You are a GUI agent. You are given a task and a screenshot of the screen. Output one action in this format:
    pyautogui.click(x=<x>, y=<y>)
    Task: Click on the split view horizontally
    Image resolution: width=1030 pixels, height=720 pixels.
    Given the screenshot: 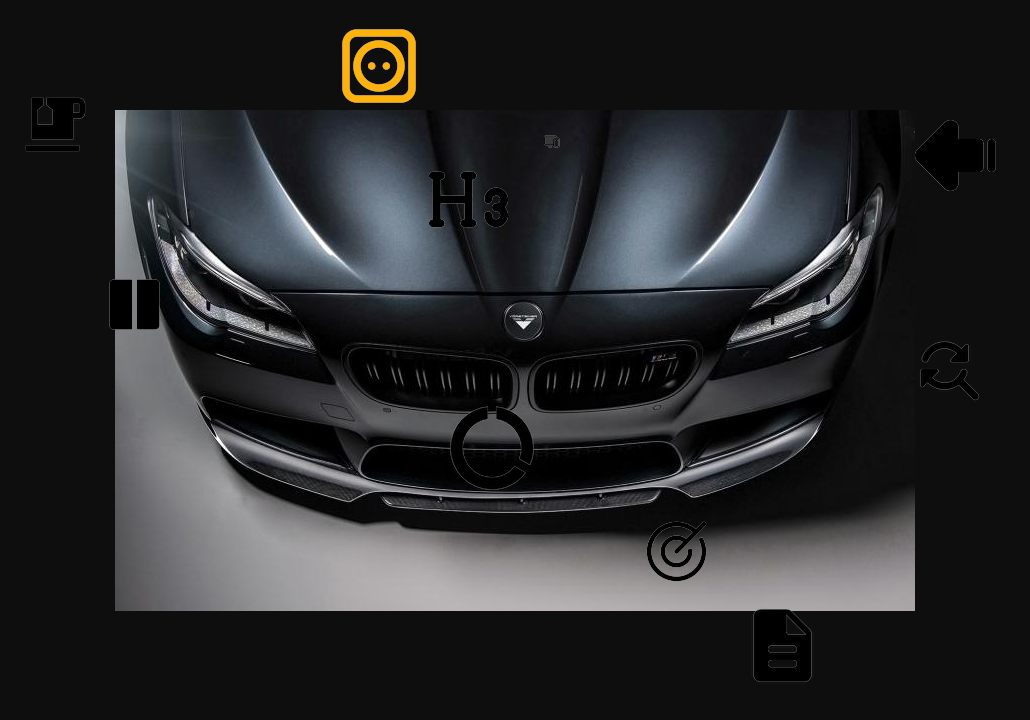 What is the action you would take?
    pyautogui.click(x=134, y=304)
    